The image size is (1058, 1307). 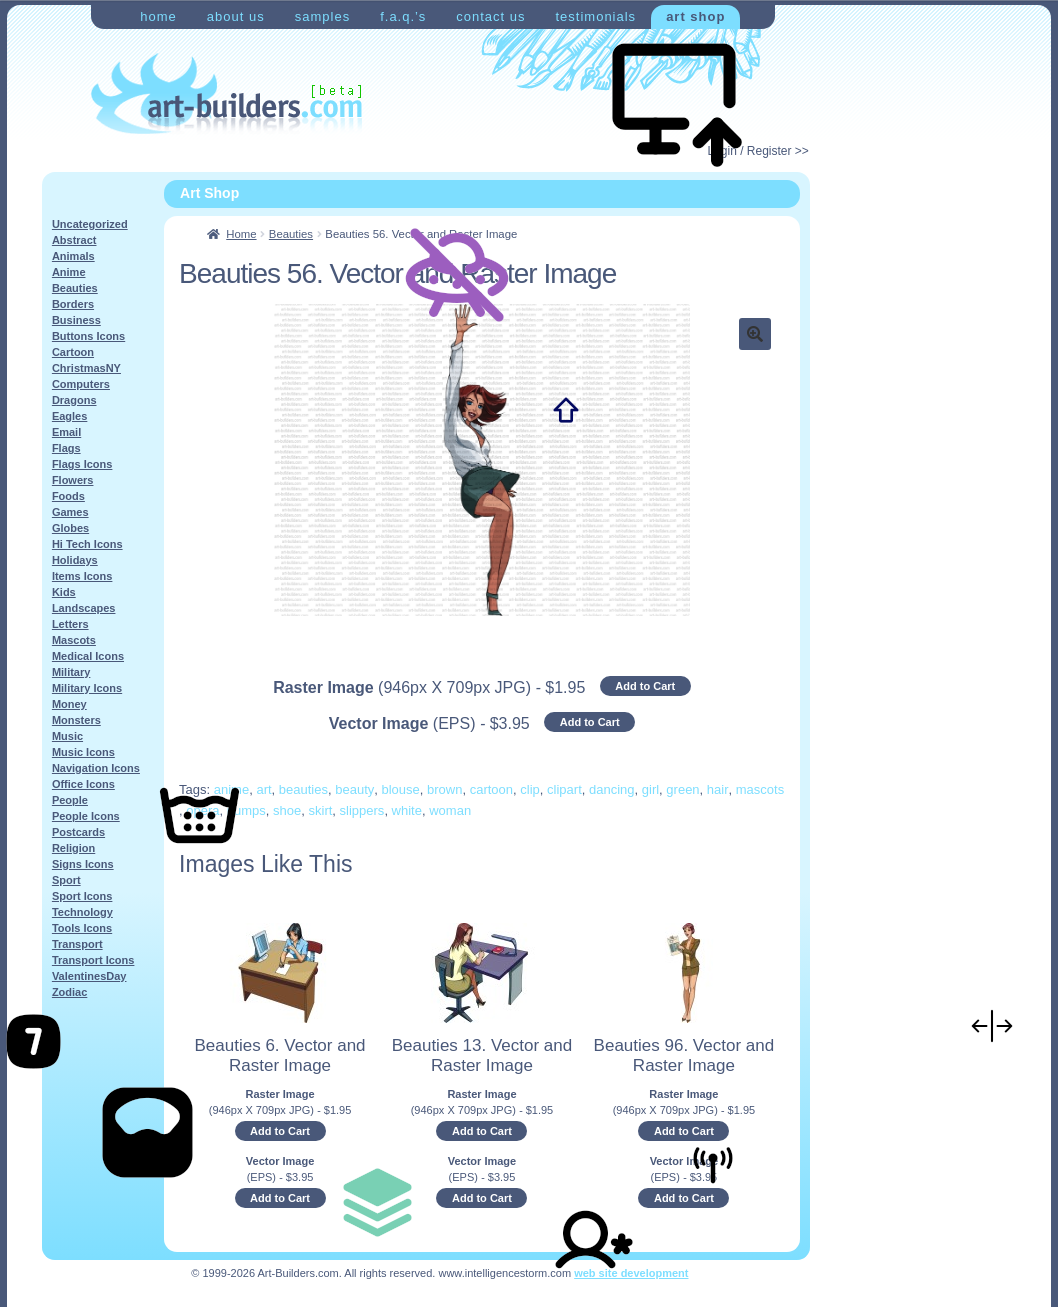 What do you see at coordinates (992, 1026) in the screenshot?
I see `expand content horizontally` at bounding box center [992, 1026].